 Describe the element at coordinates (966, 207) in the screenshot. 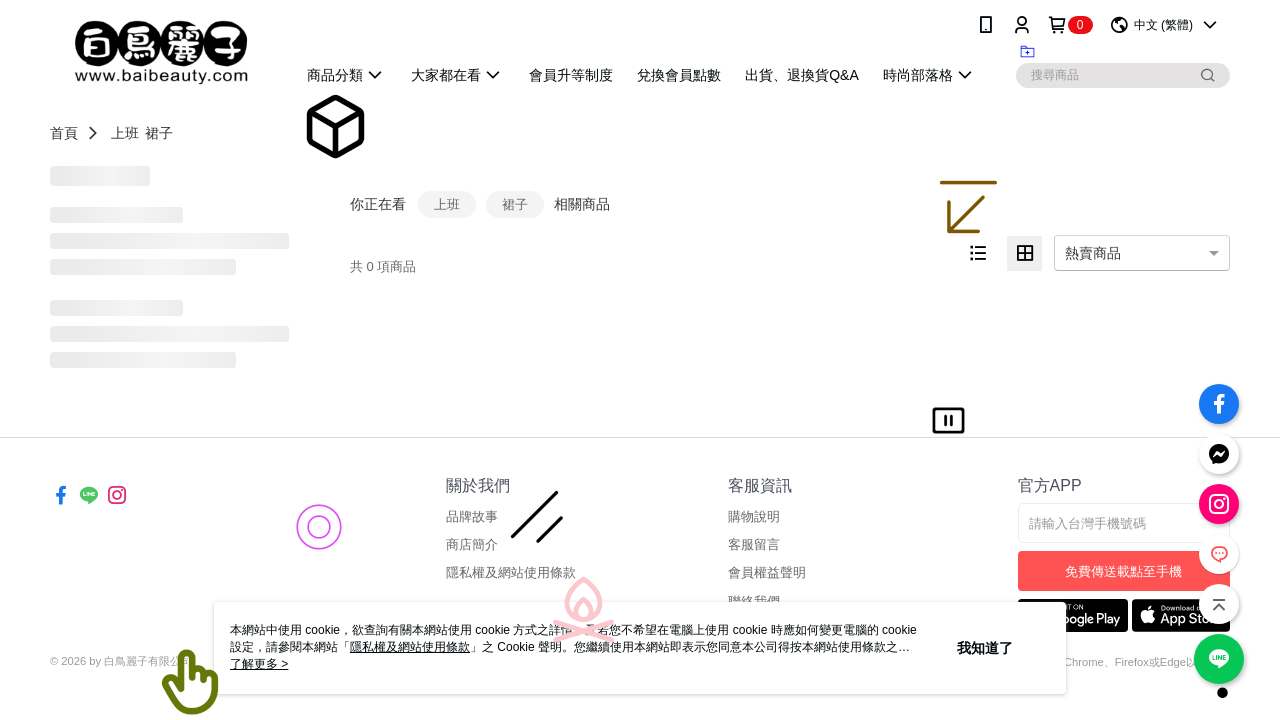

I see `move item to bottom-left corner` at that location.